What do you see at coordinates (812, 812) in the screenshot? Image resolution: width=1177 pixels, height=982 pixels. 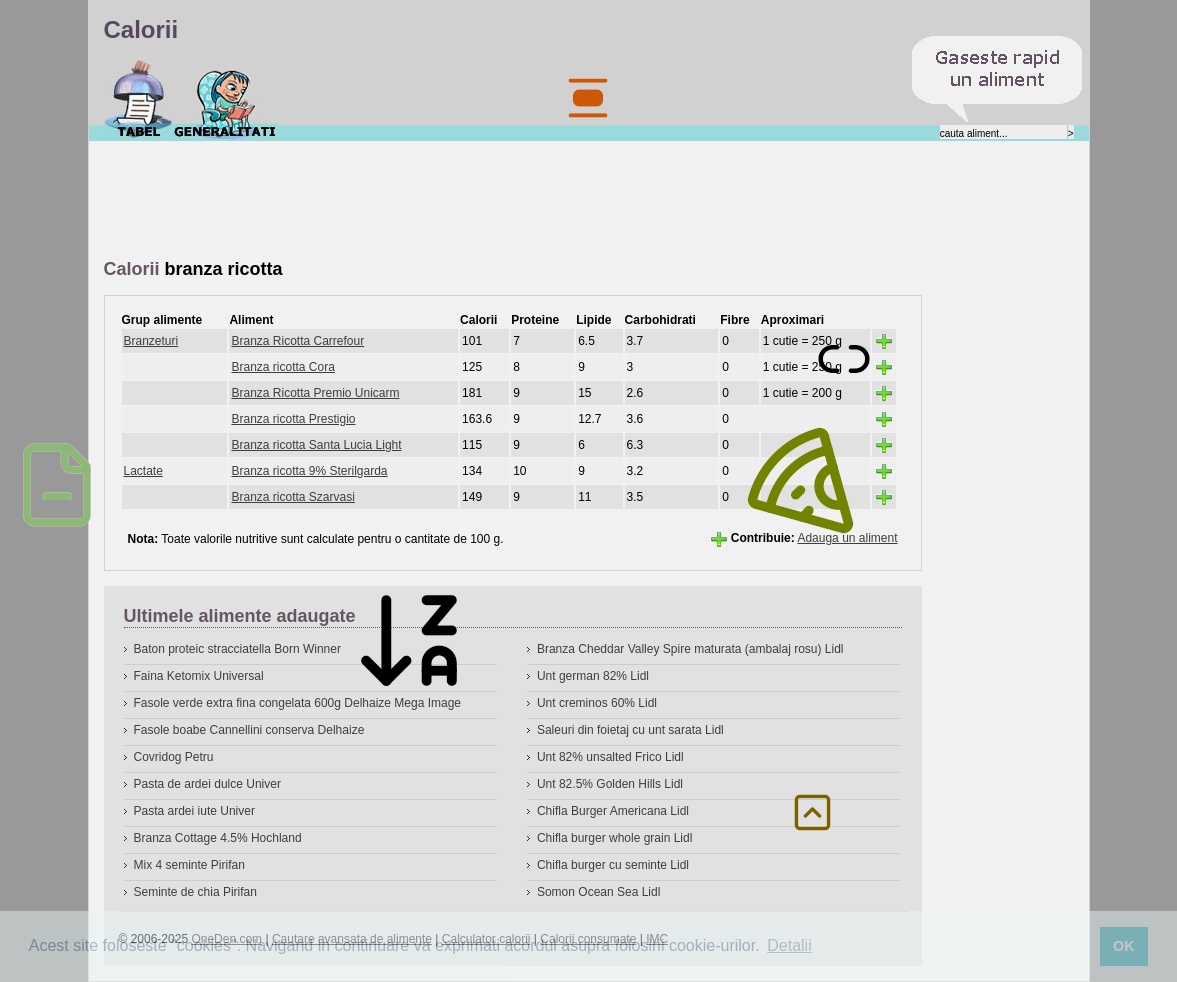 I see `collapse or minimize a section` at bounding box center [812, 812].